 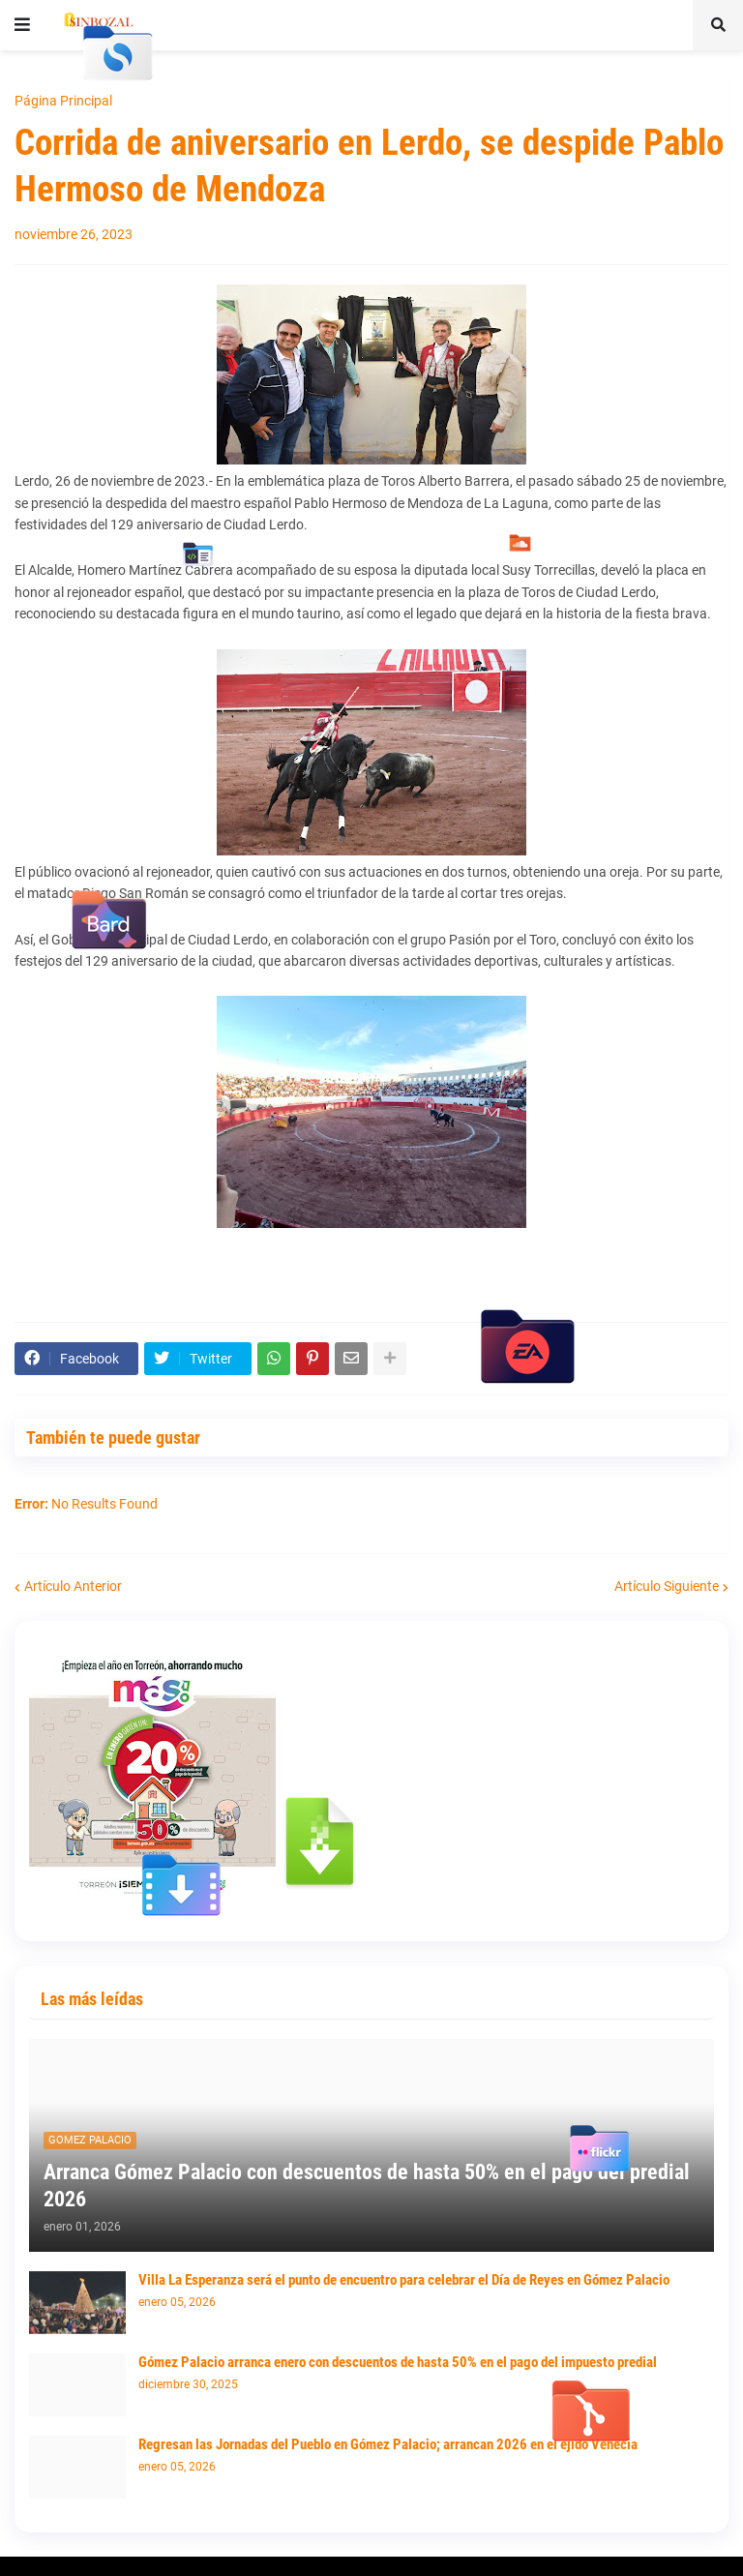 I want to click on file download in progress, so click(x=319, y=1842).